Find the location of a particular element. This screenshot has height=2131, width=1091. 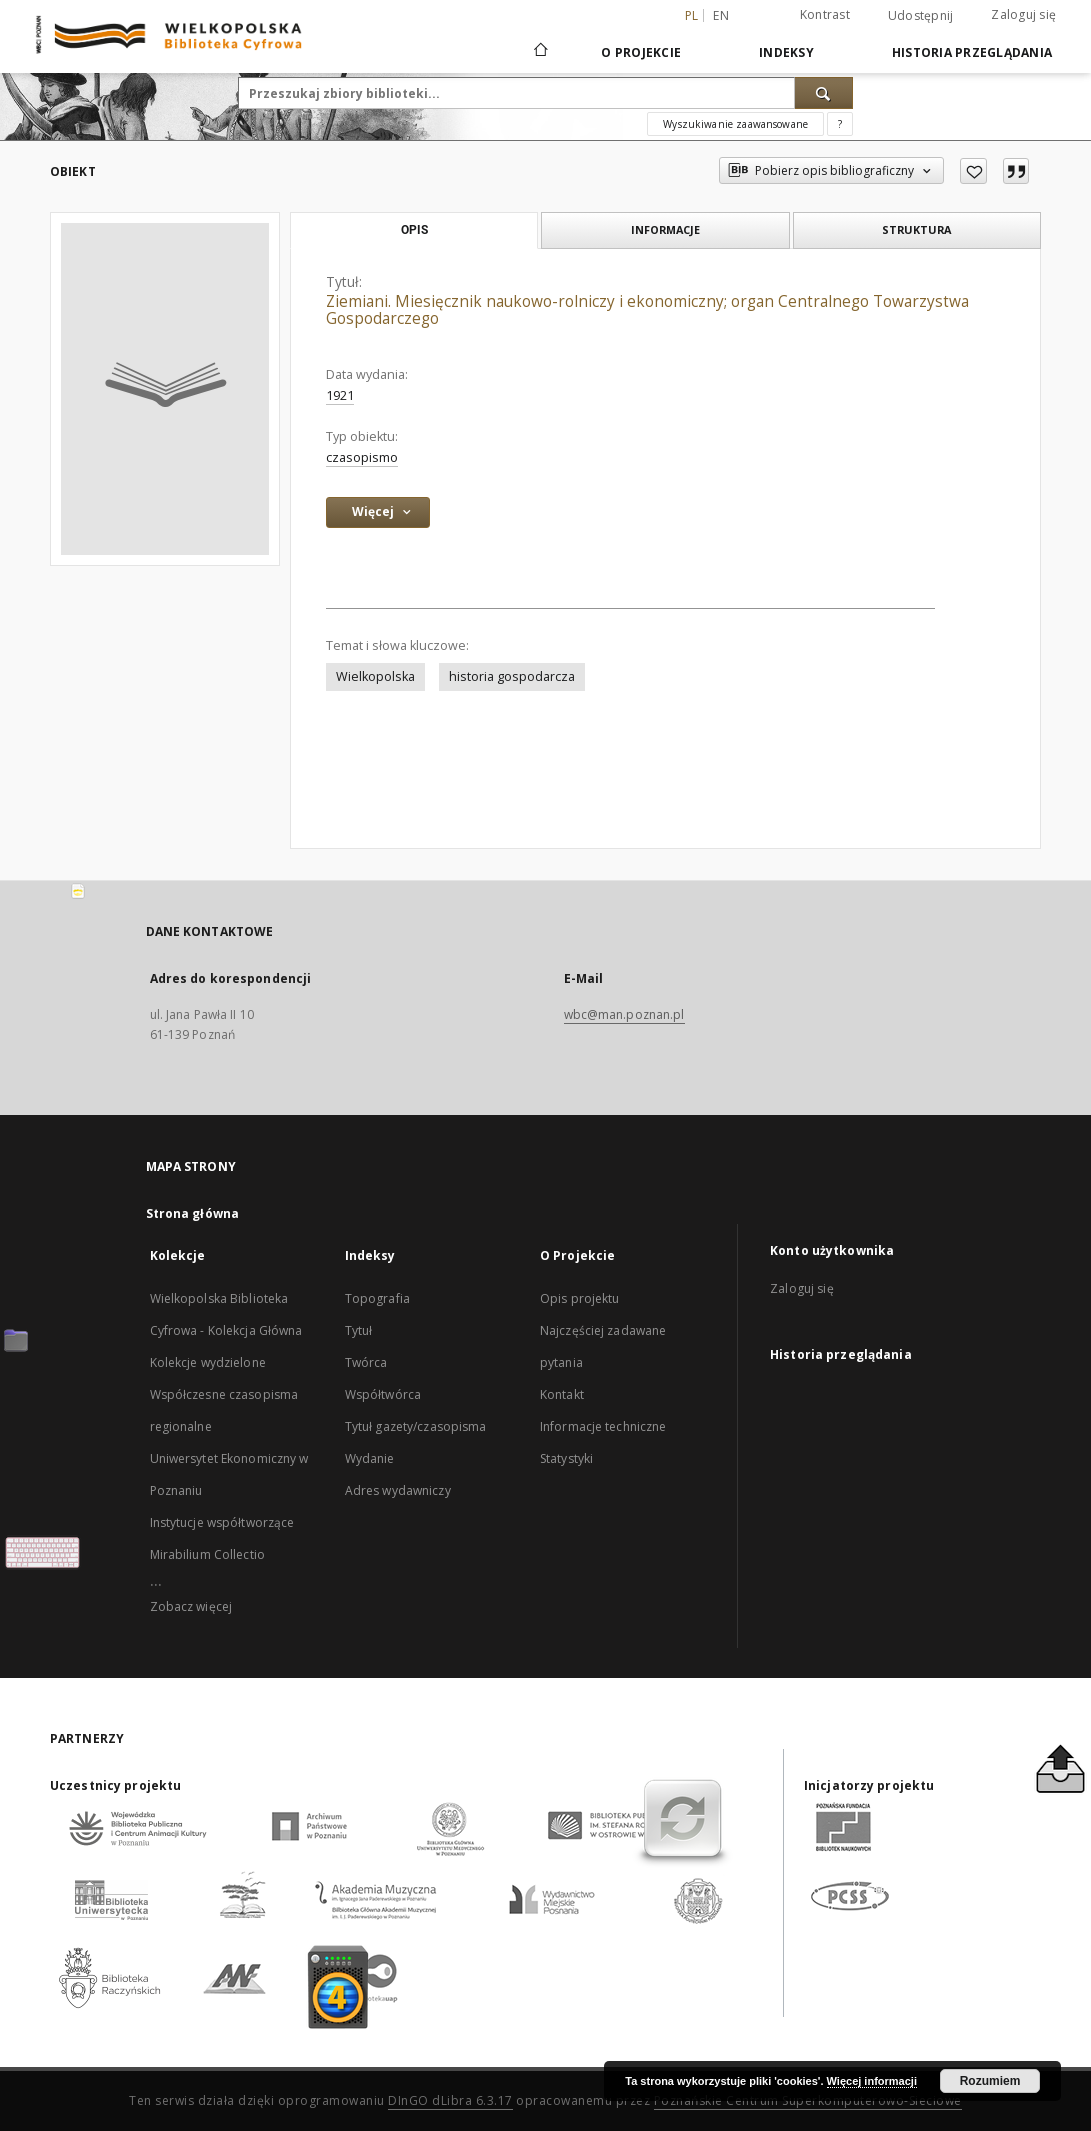

nim programming language source file is located at coordinates (78, 891).